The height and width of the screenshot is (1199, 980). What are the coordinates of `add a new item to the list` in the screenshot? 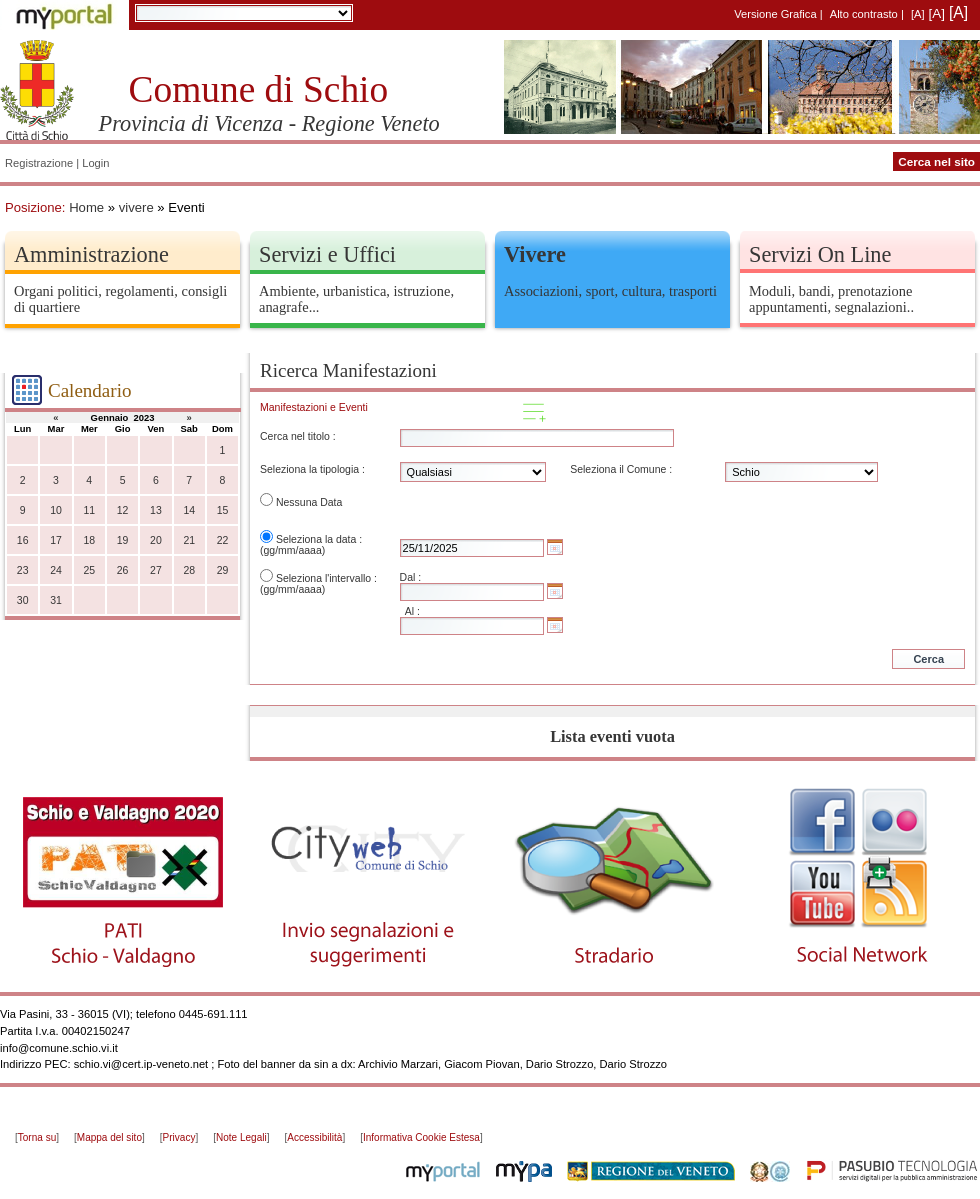 It's located at (533, 411).